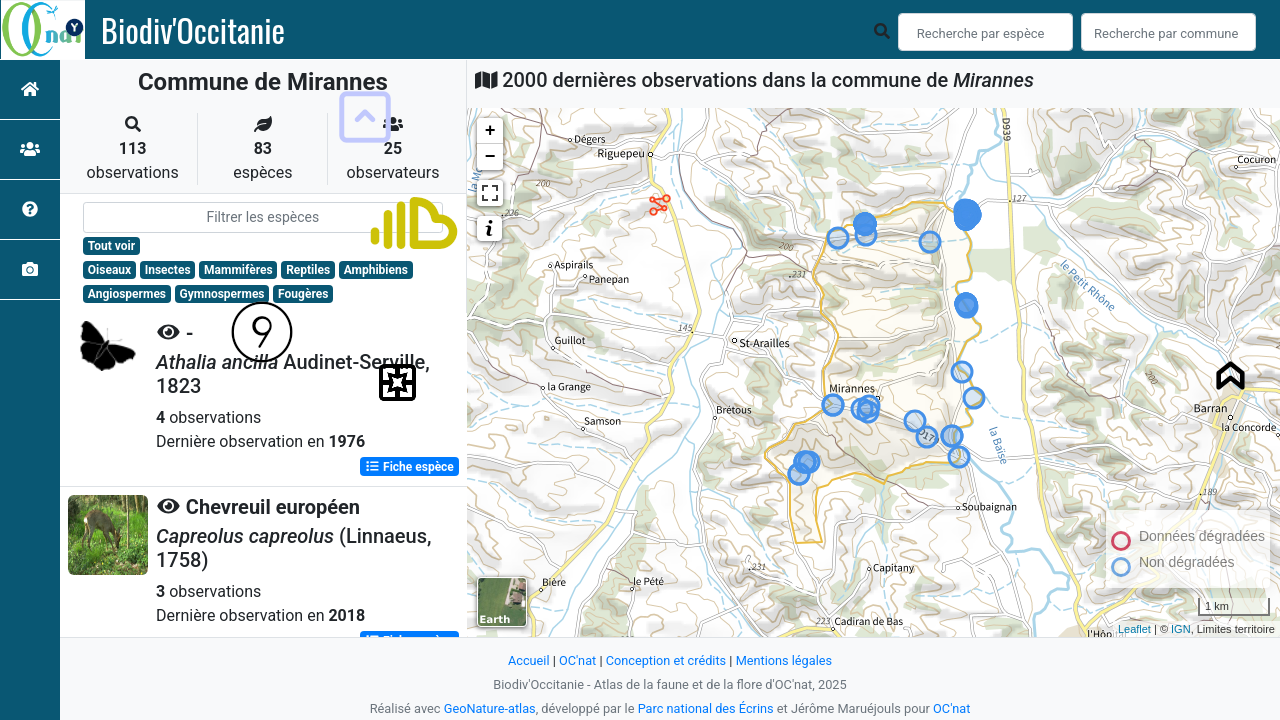 This screenshot has height=720, width=1280. What do you see at coordinates (262, 332) in the screenshot?
I see `indicates nine items or notifications` at bounding box center [262, 332].